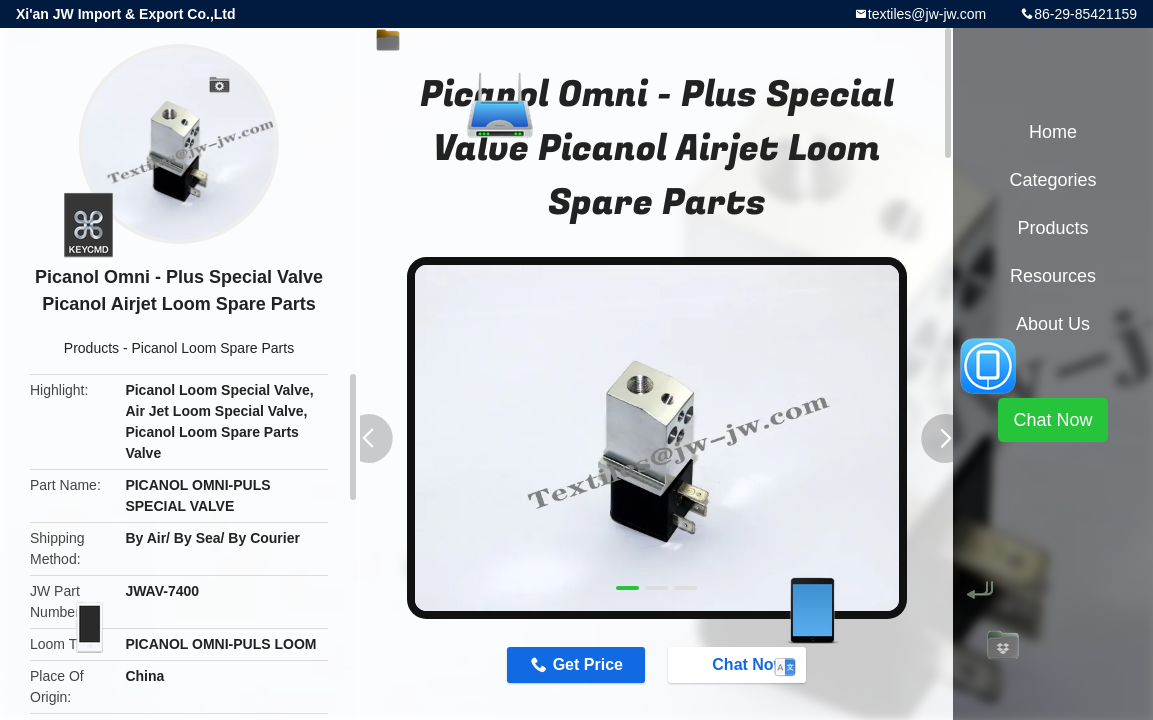  Describe the element at coordinates (388, 40) in the screenshot. I see `an open folder containing files` at that location.